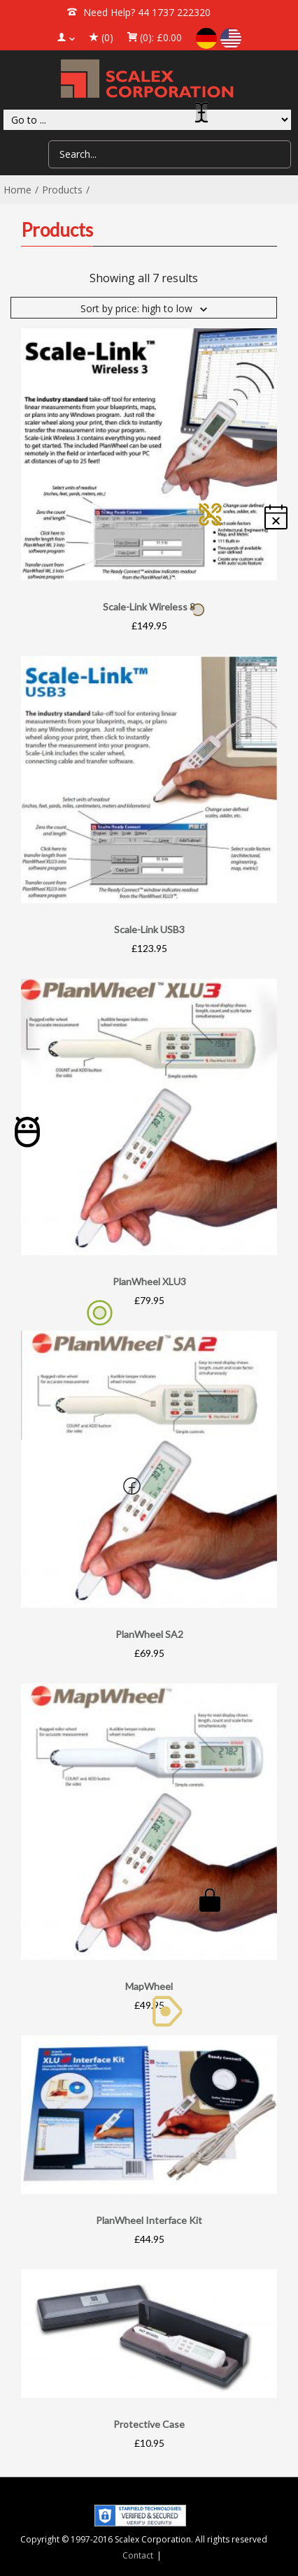  What do you see at coordinates (99, 1312) in the screenshot?
I see `select a single option from a list` at bounding box center [99, 1312].